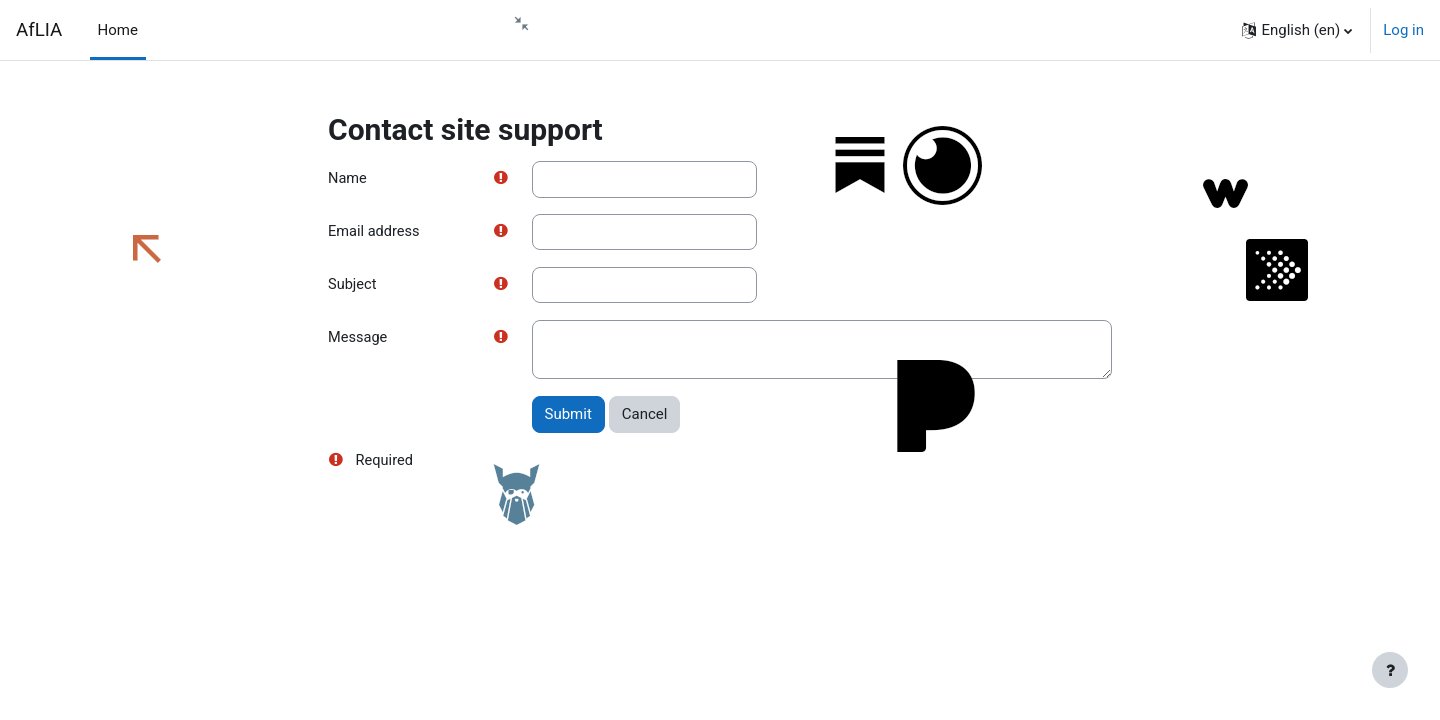  I want to click on collapse or minimize an expanded view, so click(521, 23).